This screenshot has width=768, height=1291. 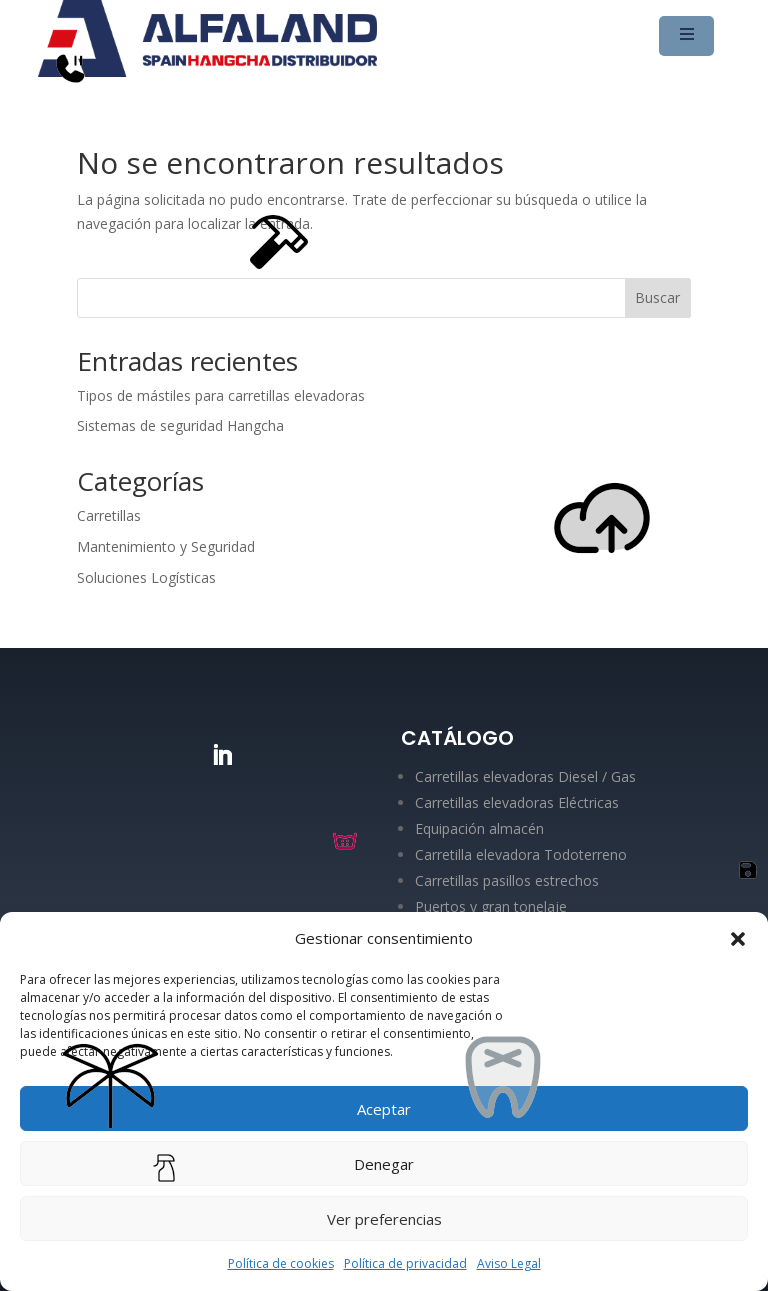 I want to click on wash at medium-high temperature setting, so click(x=345, y=841).